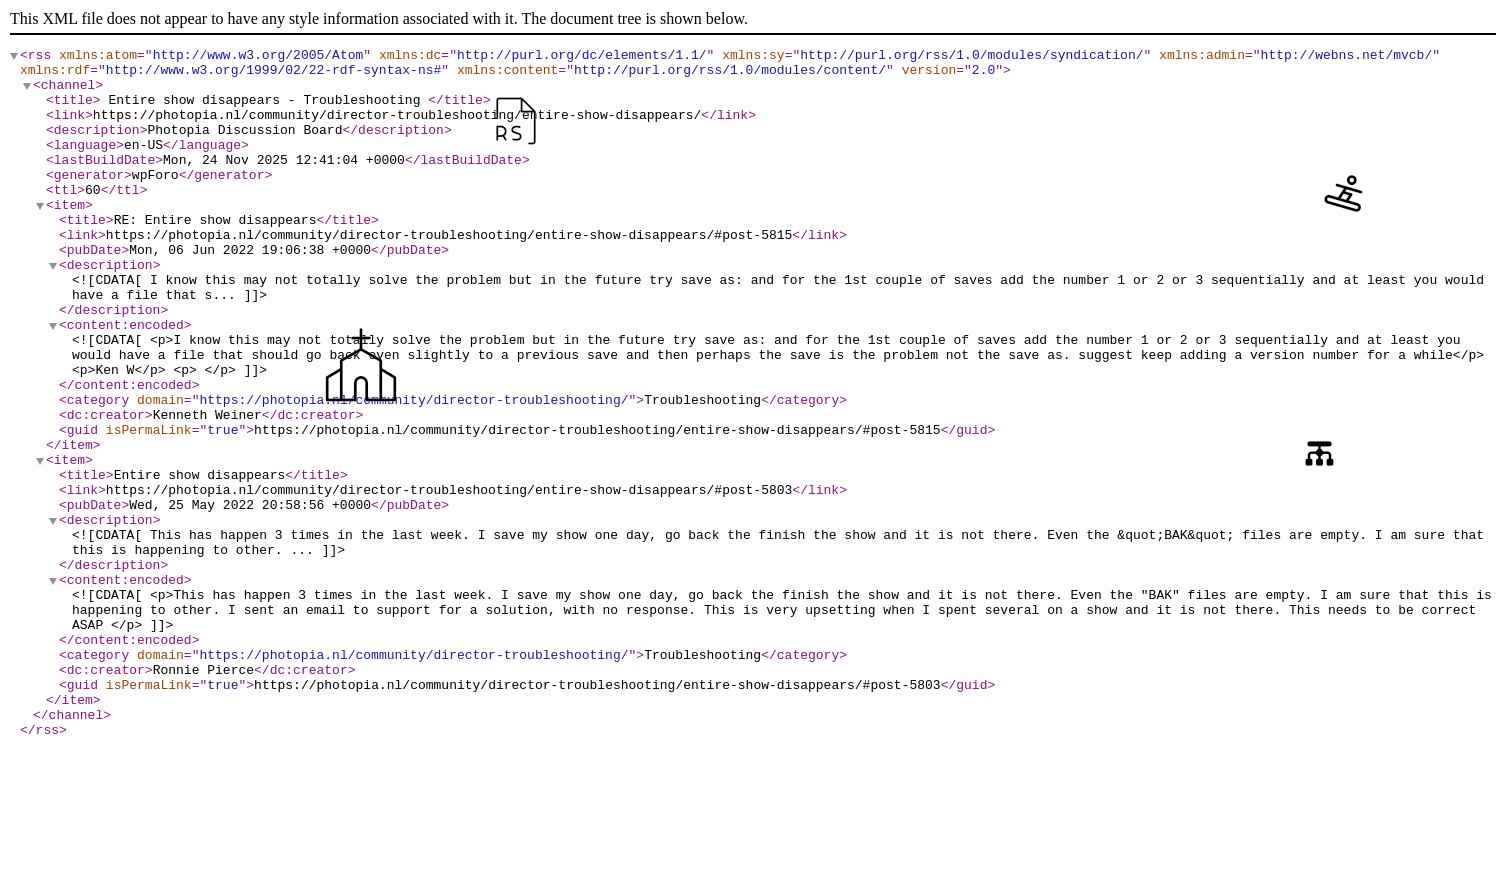 This screenshot has height=876, width=1506. Describe the element at coordinates (361, 369) in the screenshot. I see `view nearby churches or places of worship` at that location.